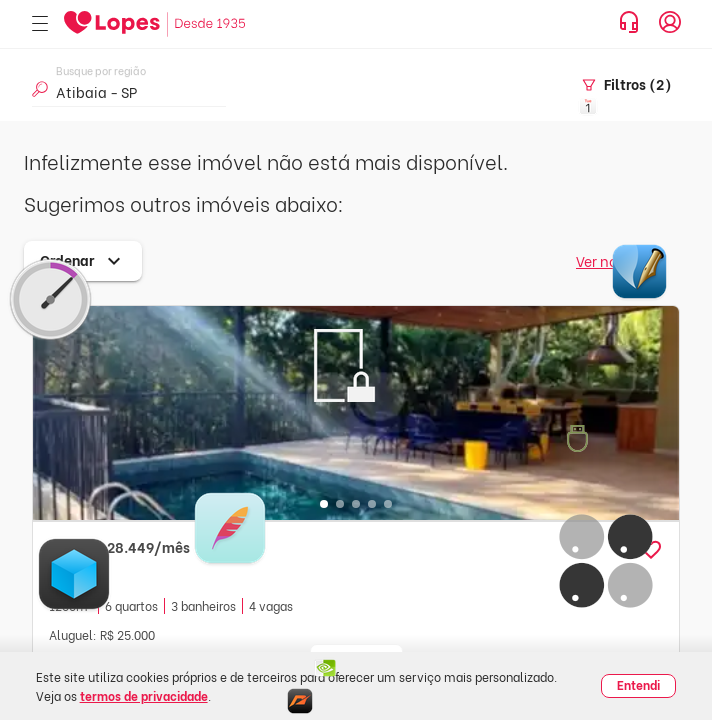 Image resolution: width=712 pixels, height=720 pixels. What do you see at coordinates (606, 561) in the screenshot?
I see `launch swell foop puzzle game` at bounding box center [606, 561].